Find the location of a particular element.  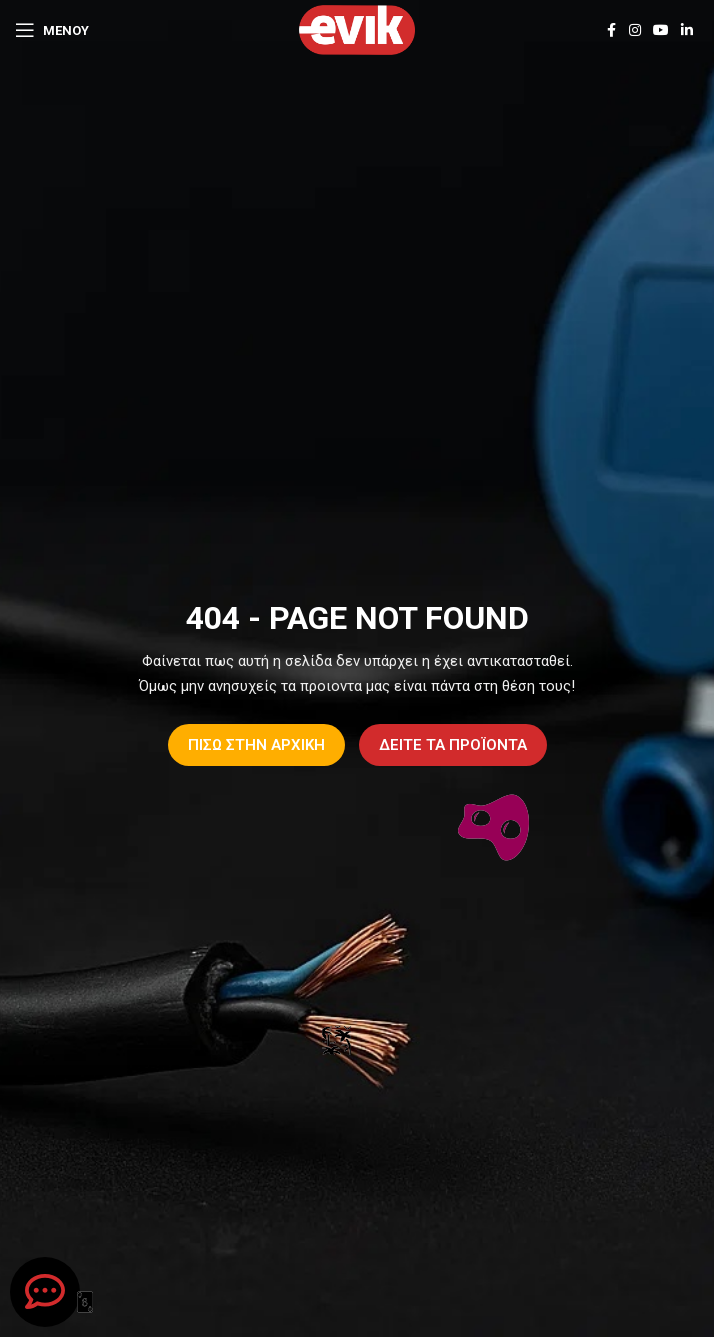

six of spades playing card is located at coordinates (85, 1302).